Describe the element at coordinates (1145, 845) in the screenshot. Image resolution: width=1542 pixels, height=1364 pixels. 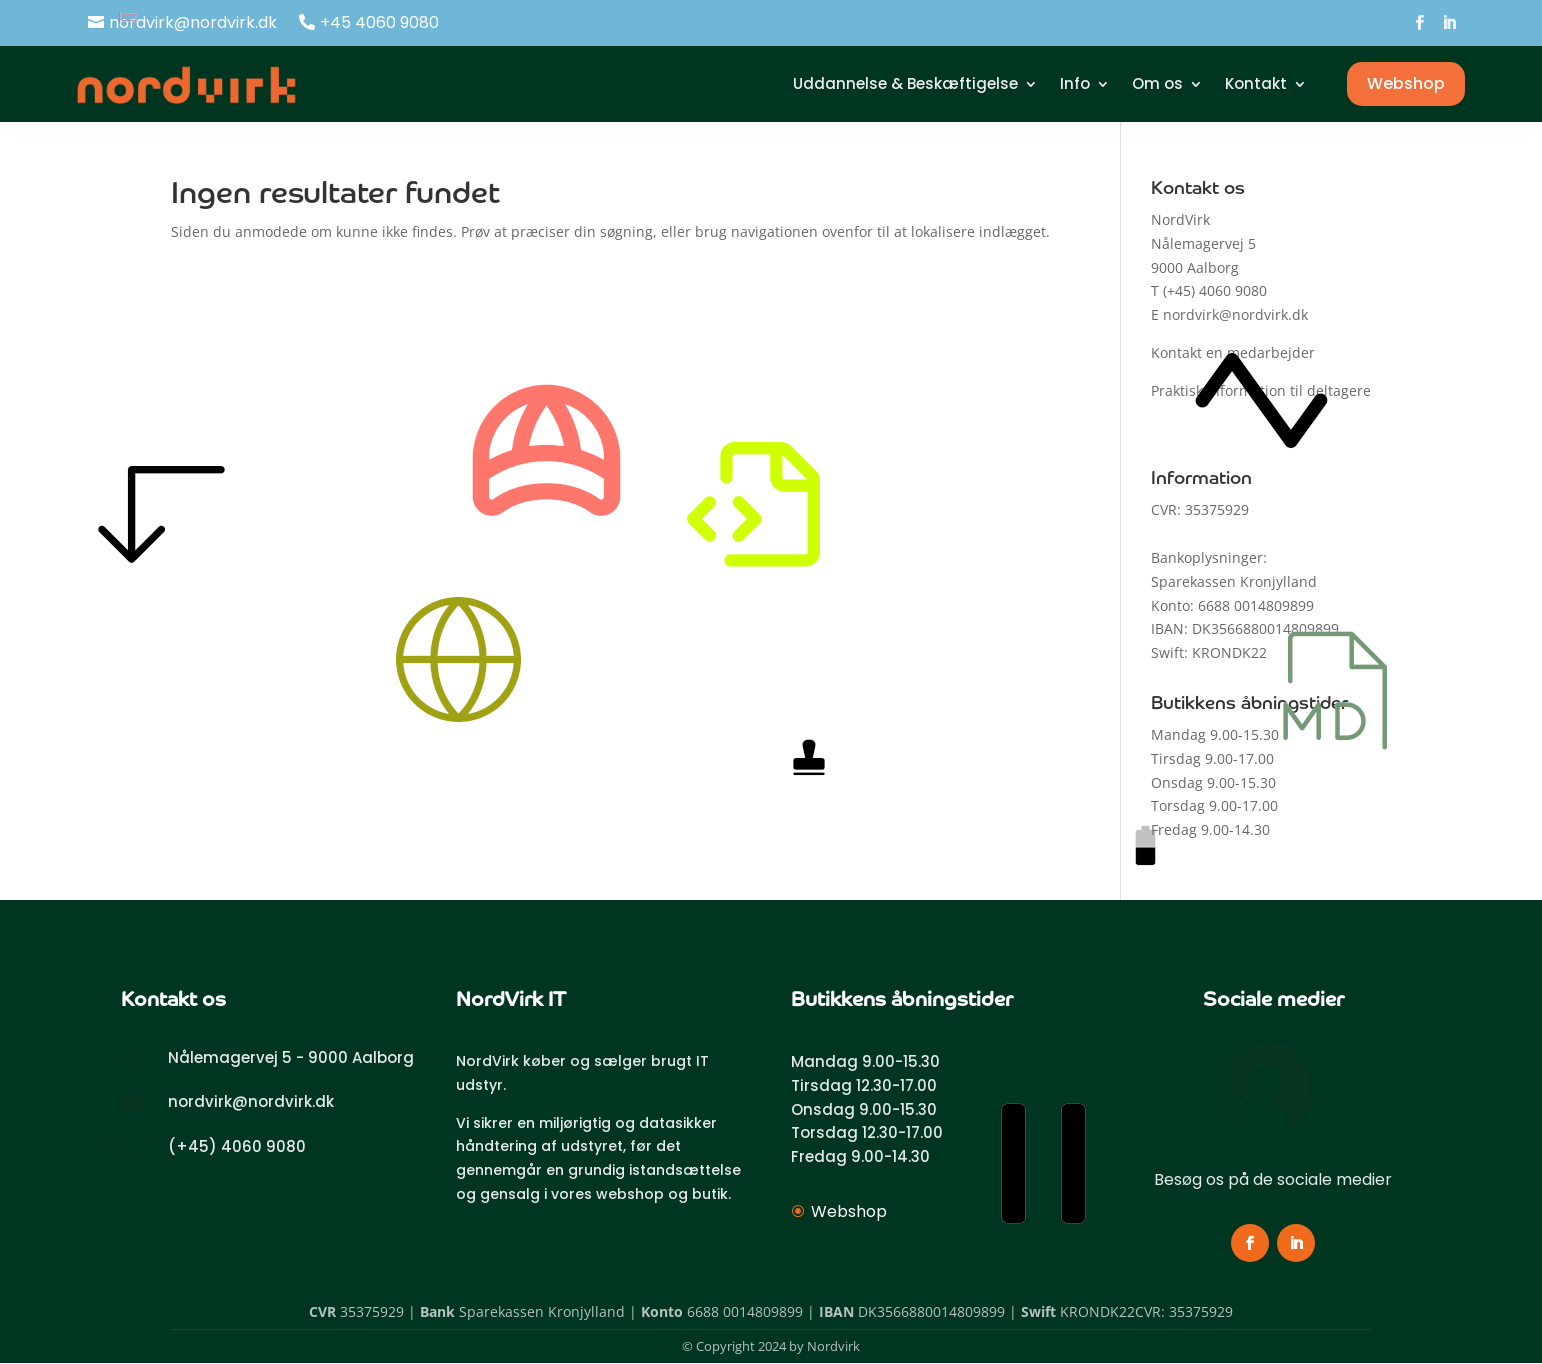
I see `indicates battery is at 50% charge` at that location.